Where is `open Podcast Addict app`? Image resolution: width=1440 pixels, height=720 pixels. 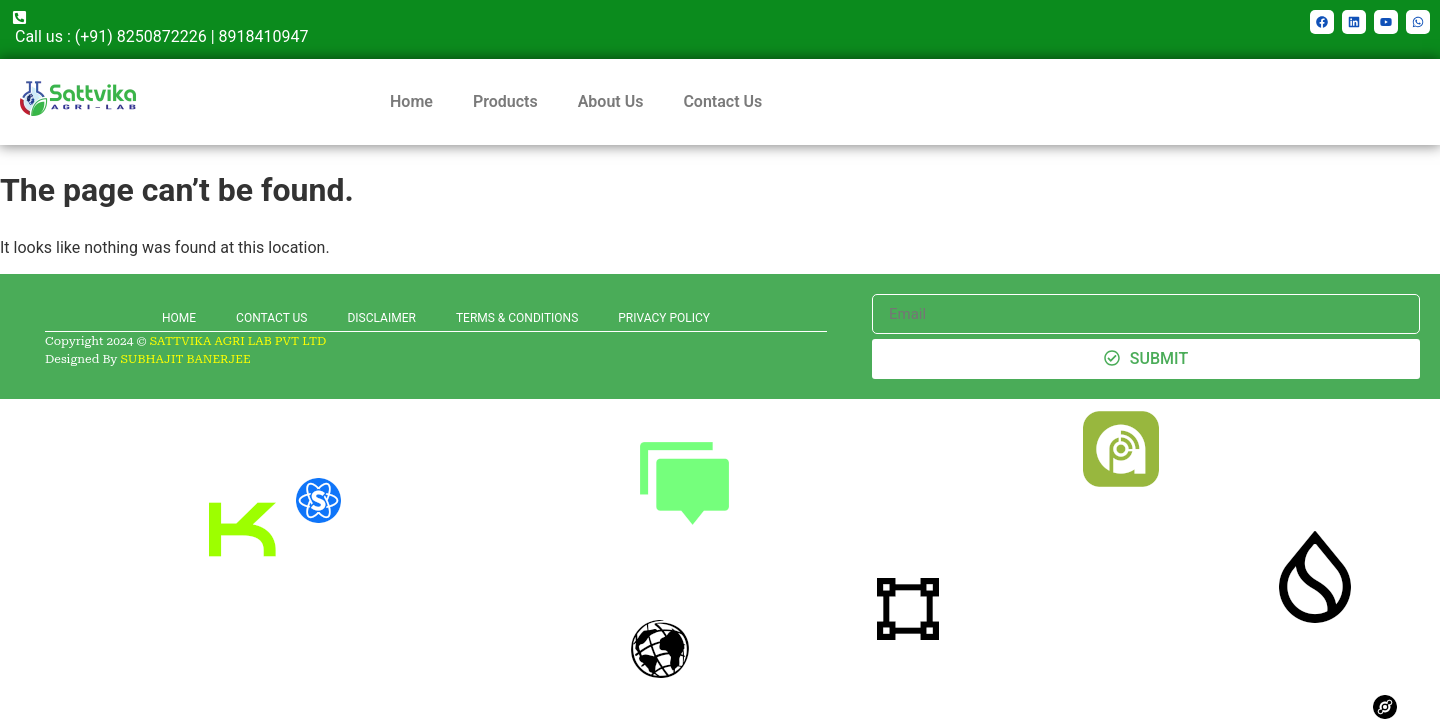
open Podcast Addict app is located at coordinates (1121, 449).